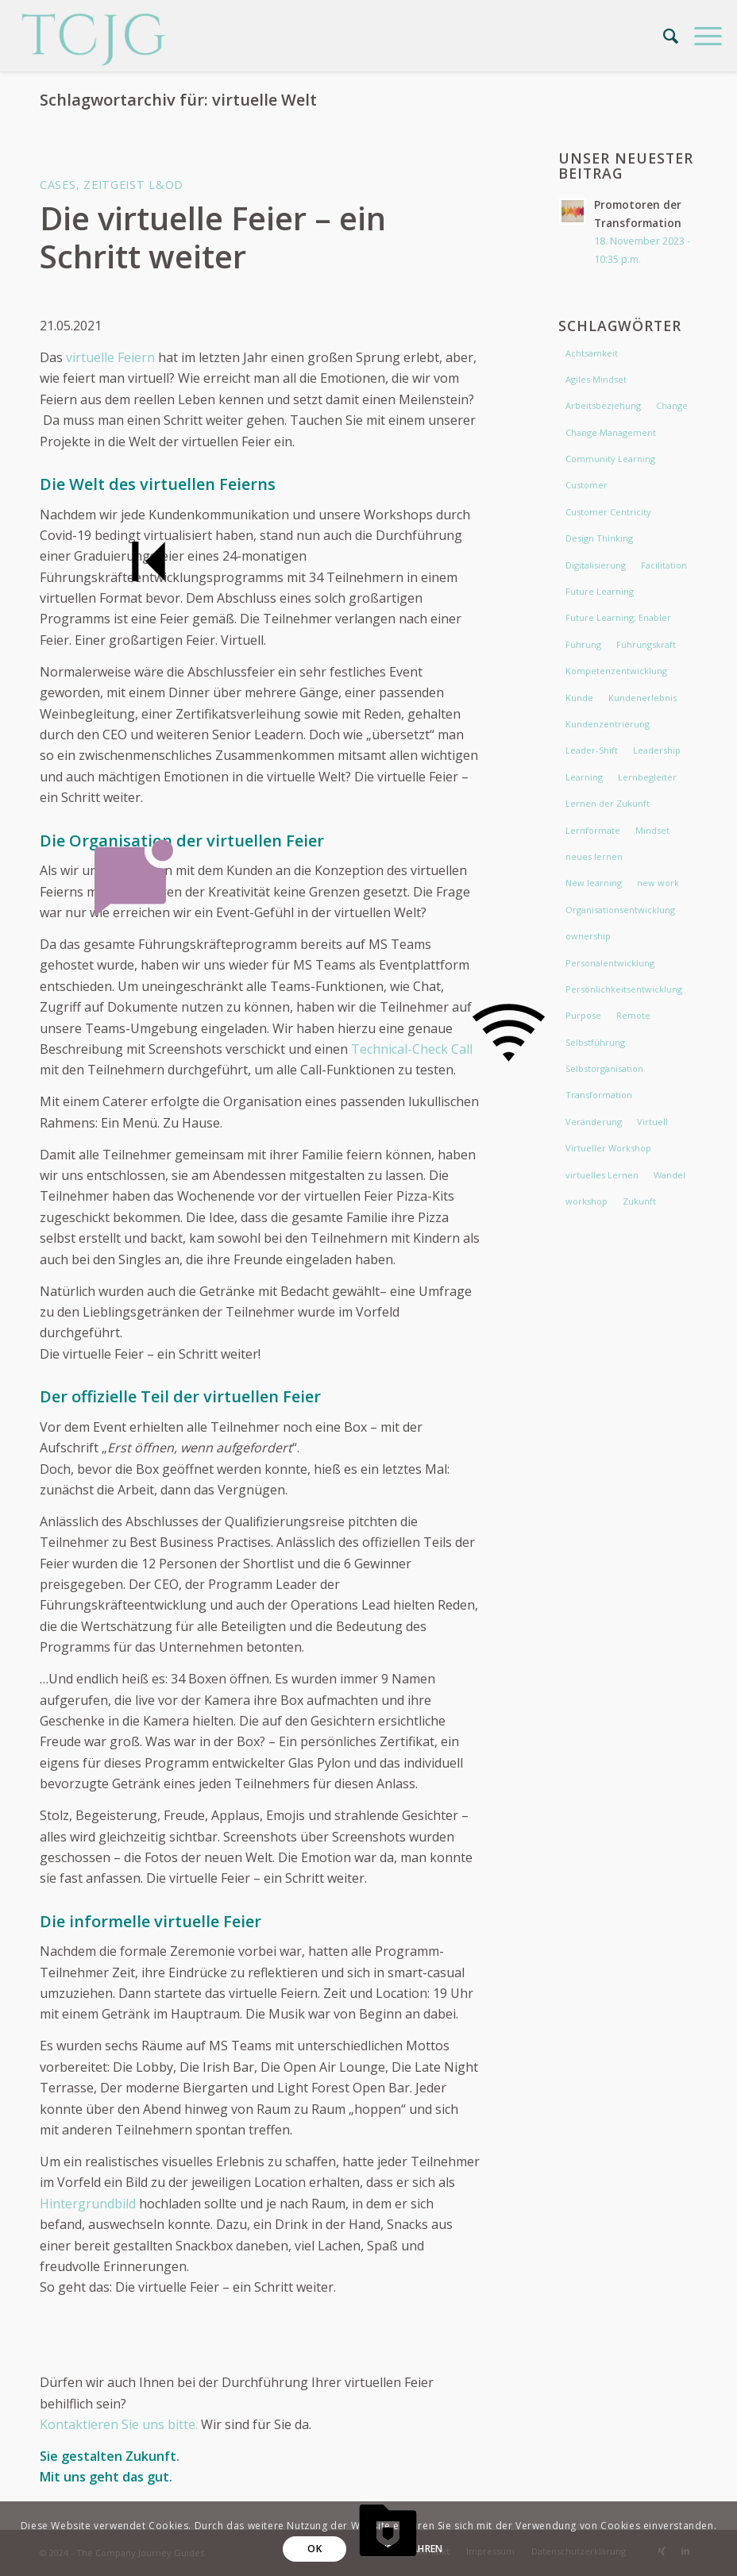 This screenshot has width=737, height=2576. I want to click on indicates wireless network connection status, so click(508, 1032).